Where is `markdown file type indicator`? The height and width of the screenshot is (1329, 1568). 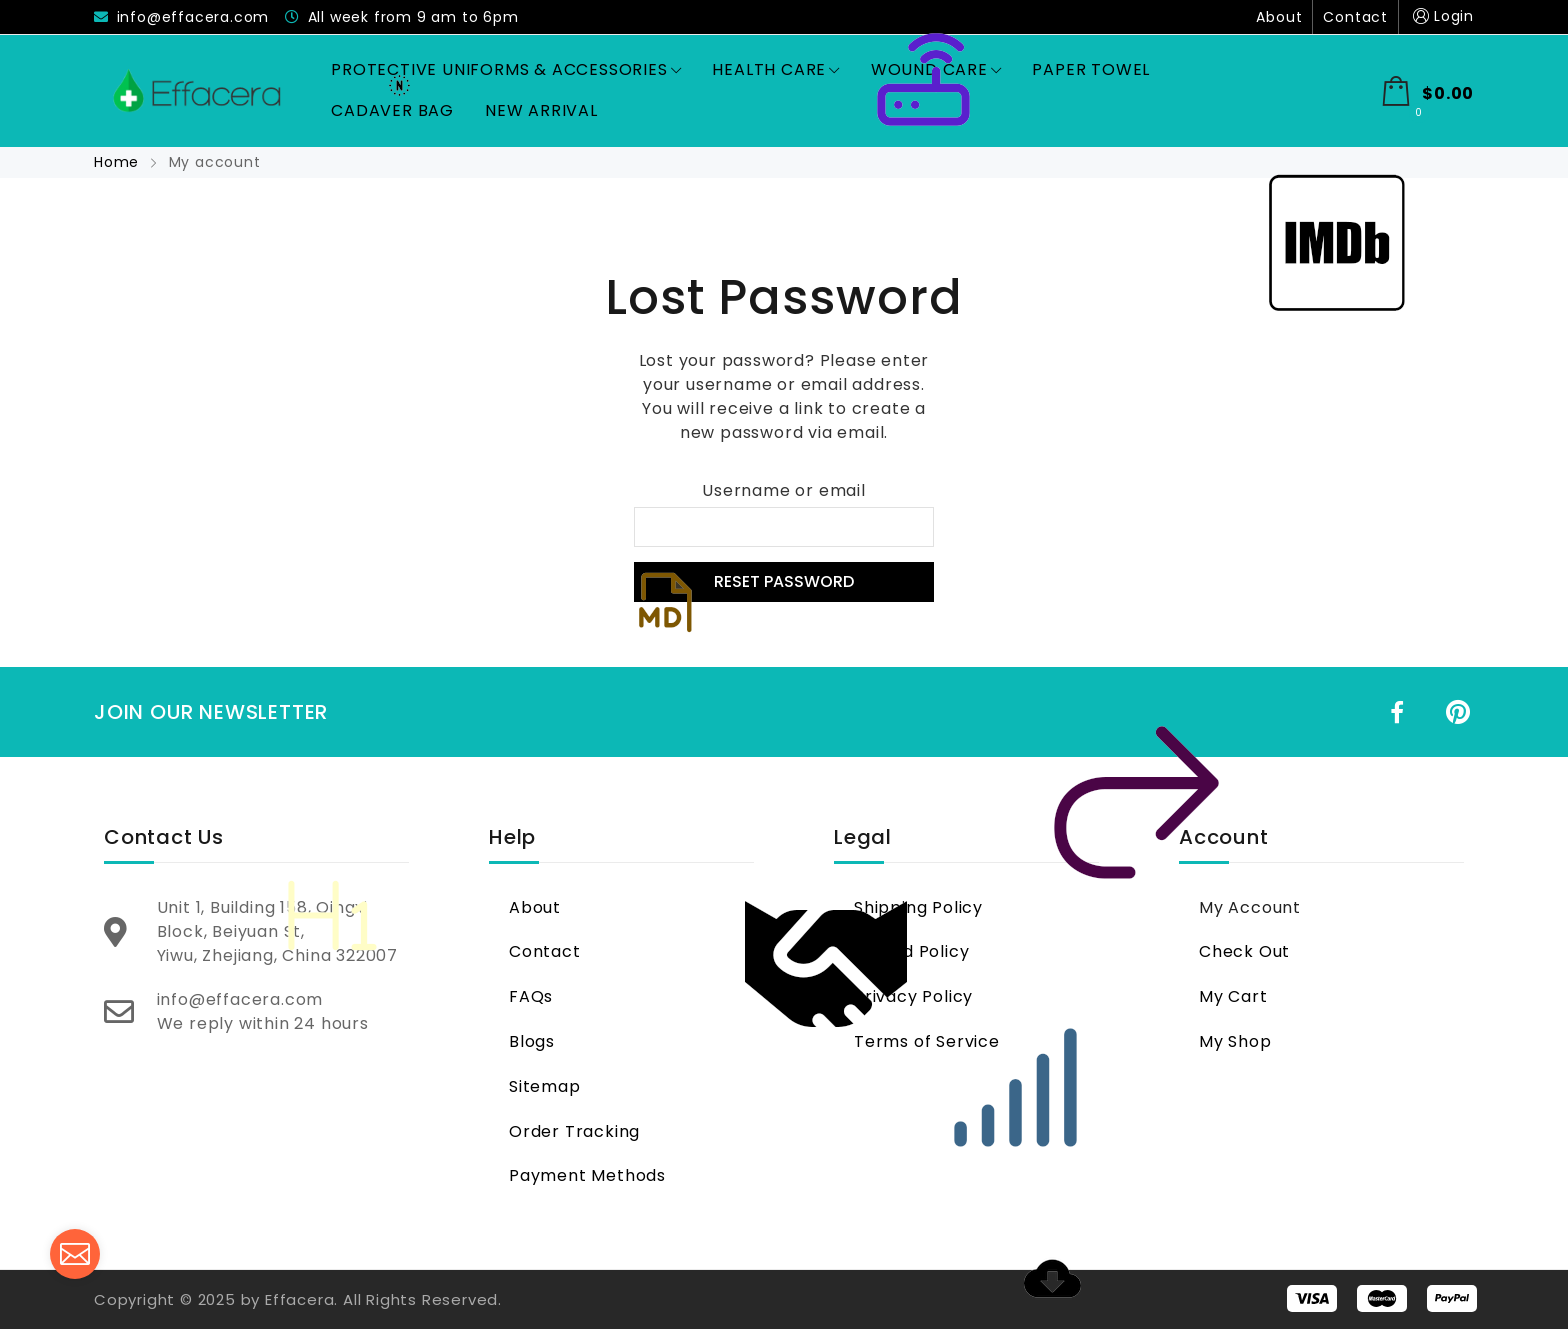 markdown file type indicator is located at coordinates (666, 602).